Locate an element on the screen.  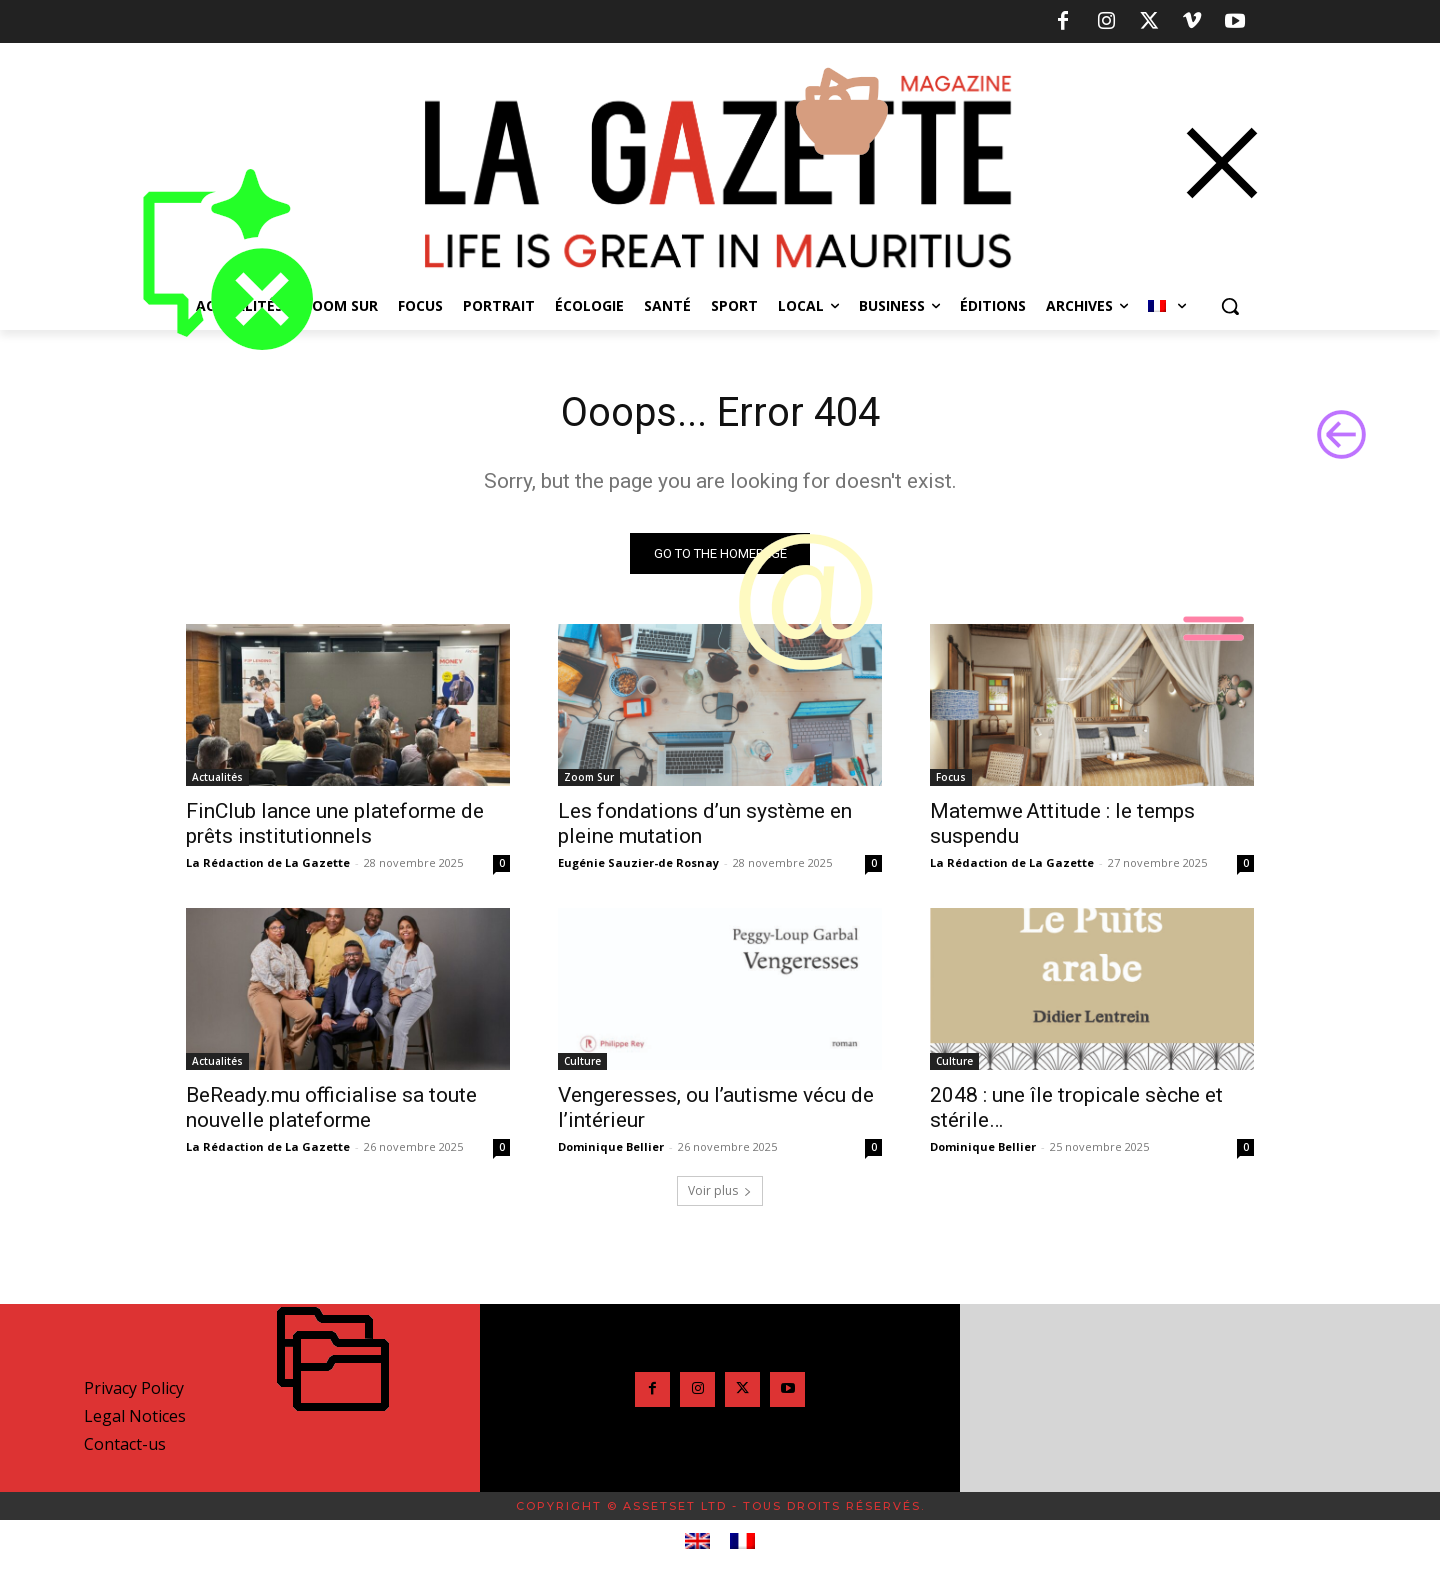
close the current window or dialog is located at coordinates (1222, 163).